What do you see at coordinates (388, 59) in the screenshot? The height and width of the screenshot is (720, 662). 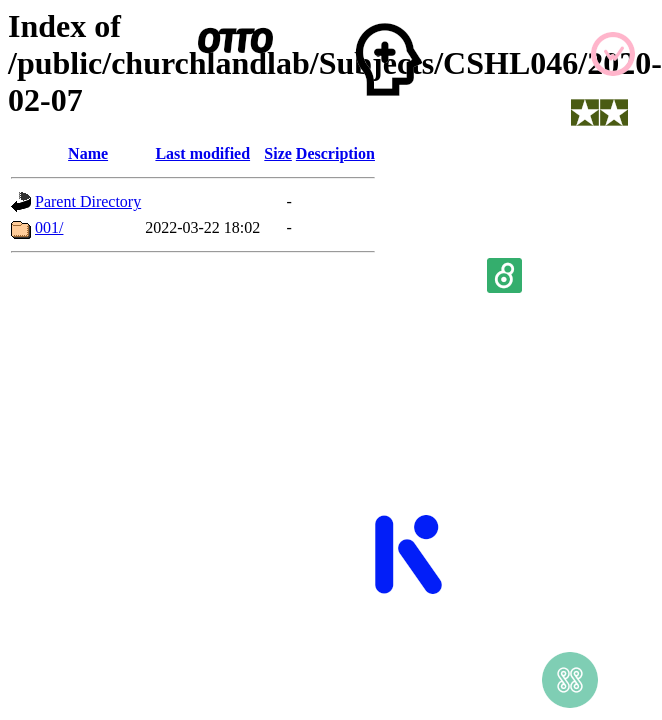 I see `access mental health resources` at bounding box center [388, 59].